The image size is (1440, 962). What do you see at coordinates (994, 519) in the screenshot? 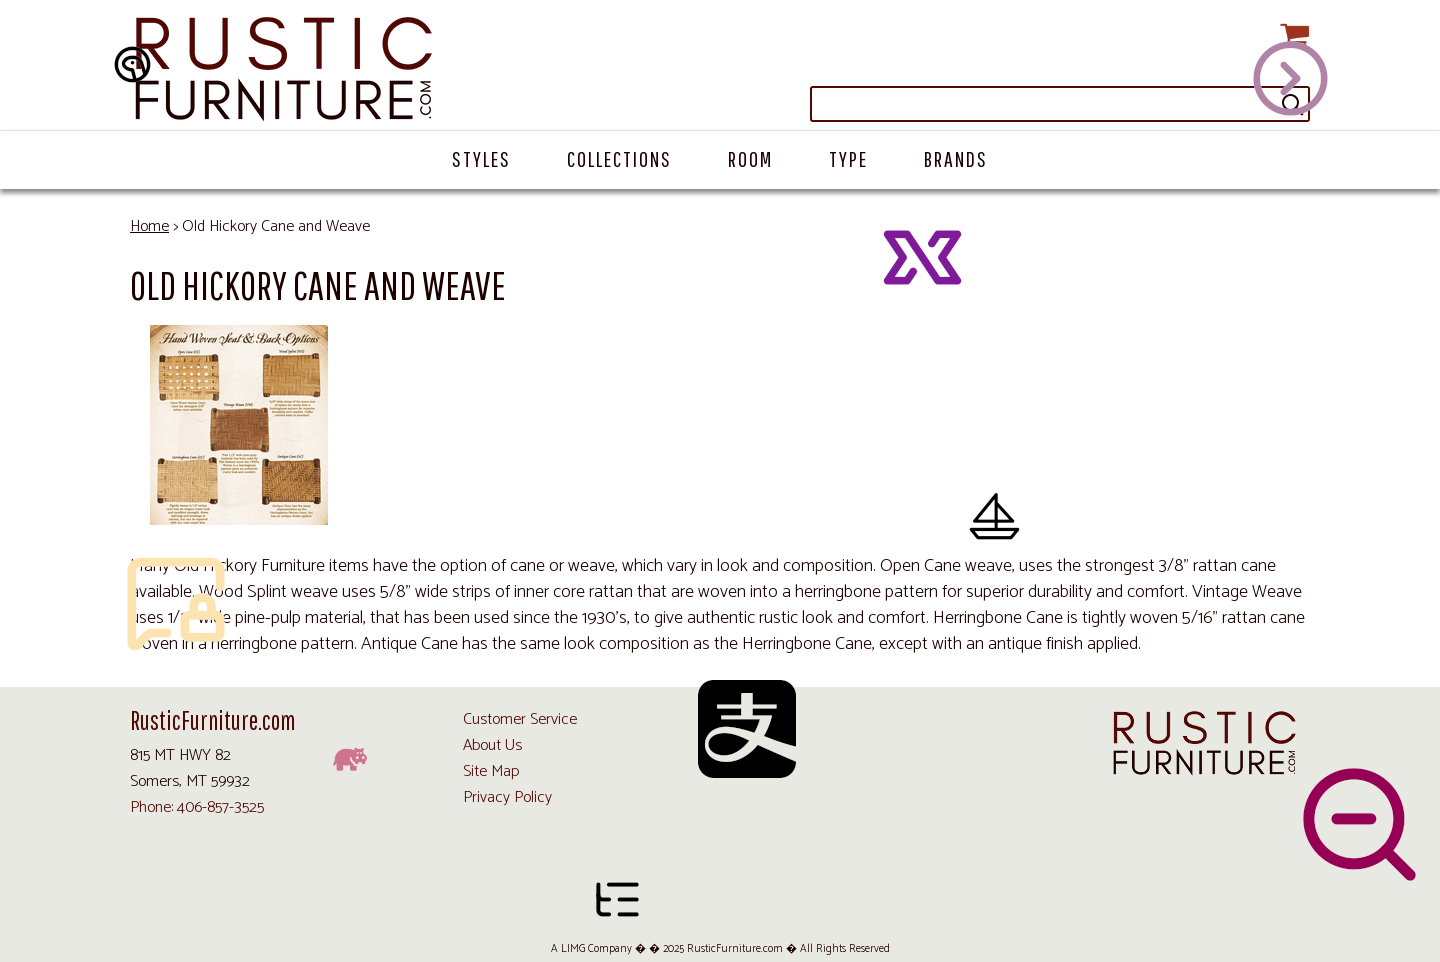
I see `access sailing or boating activities` at bounding box center [994, 519].